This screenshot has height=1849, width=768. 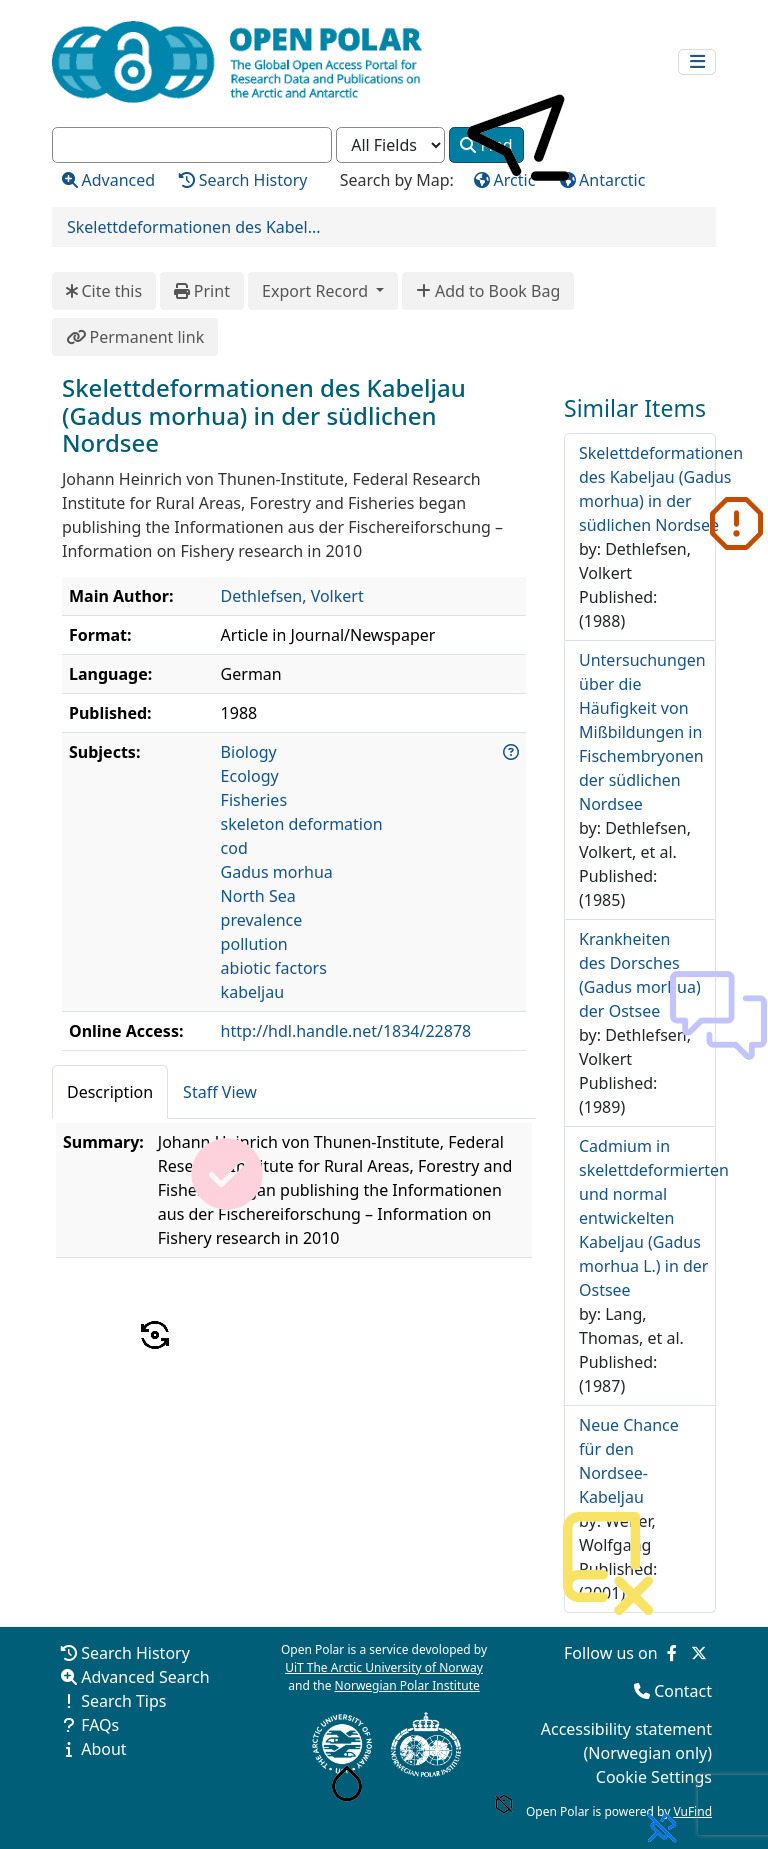 What do you see at coordinates (347, 1783) in the screenshot?
I see `adjust humidity or water settings` at bounding box center [347, 1783].